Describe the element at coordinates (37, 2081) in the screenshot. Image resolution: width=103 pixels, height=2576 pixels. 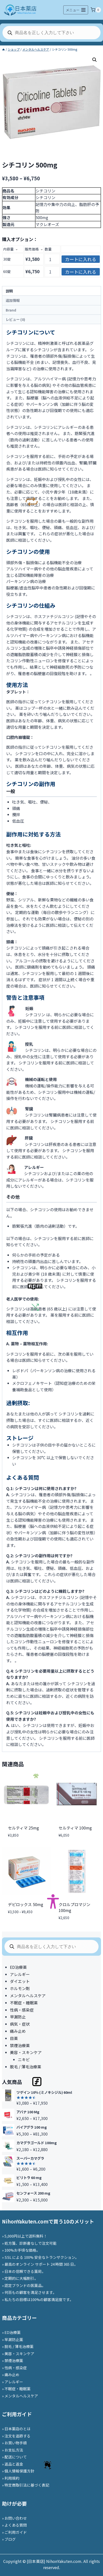
I see `access function or formula editor` at that location.